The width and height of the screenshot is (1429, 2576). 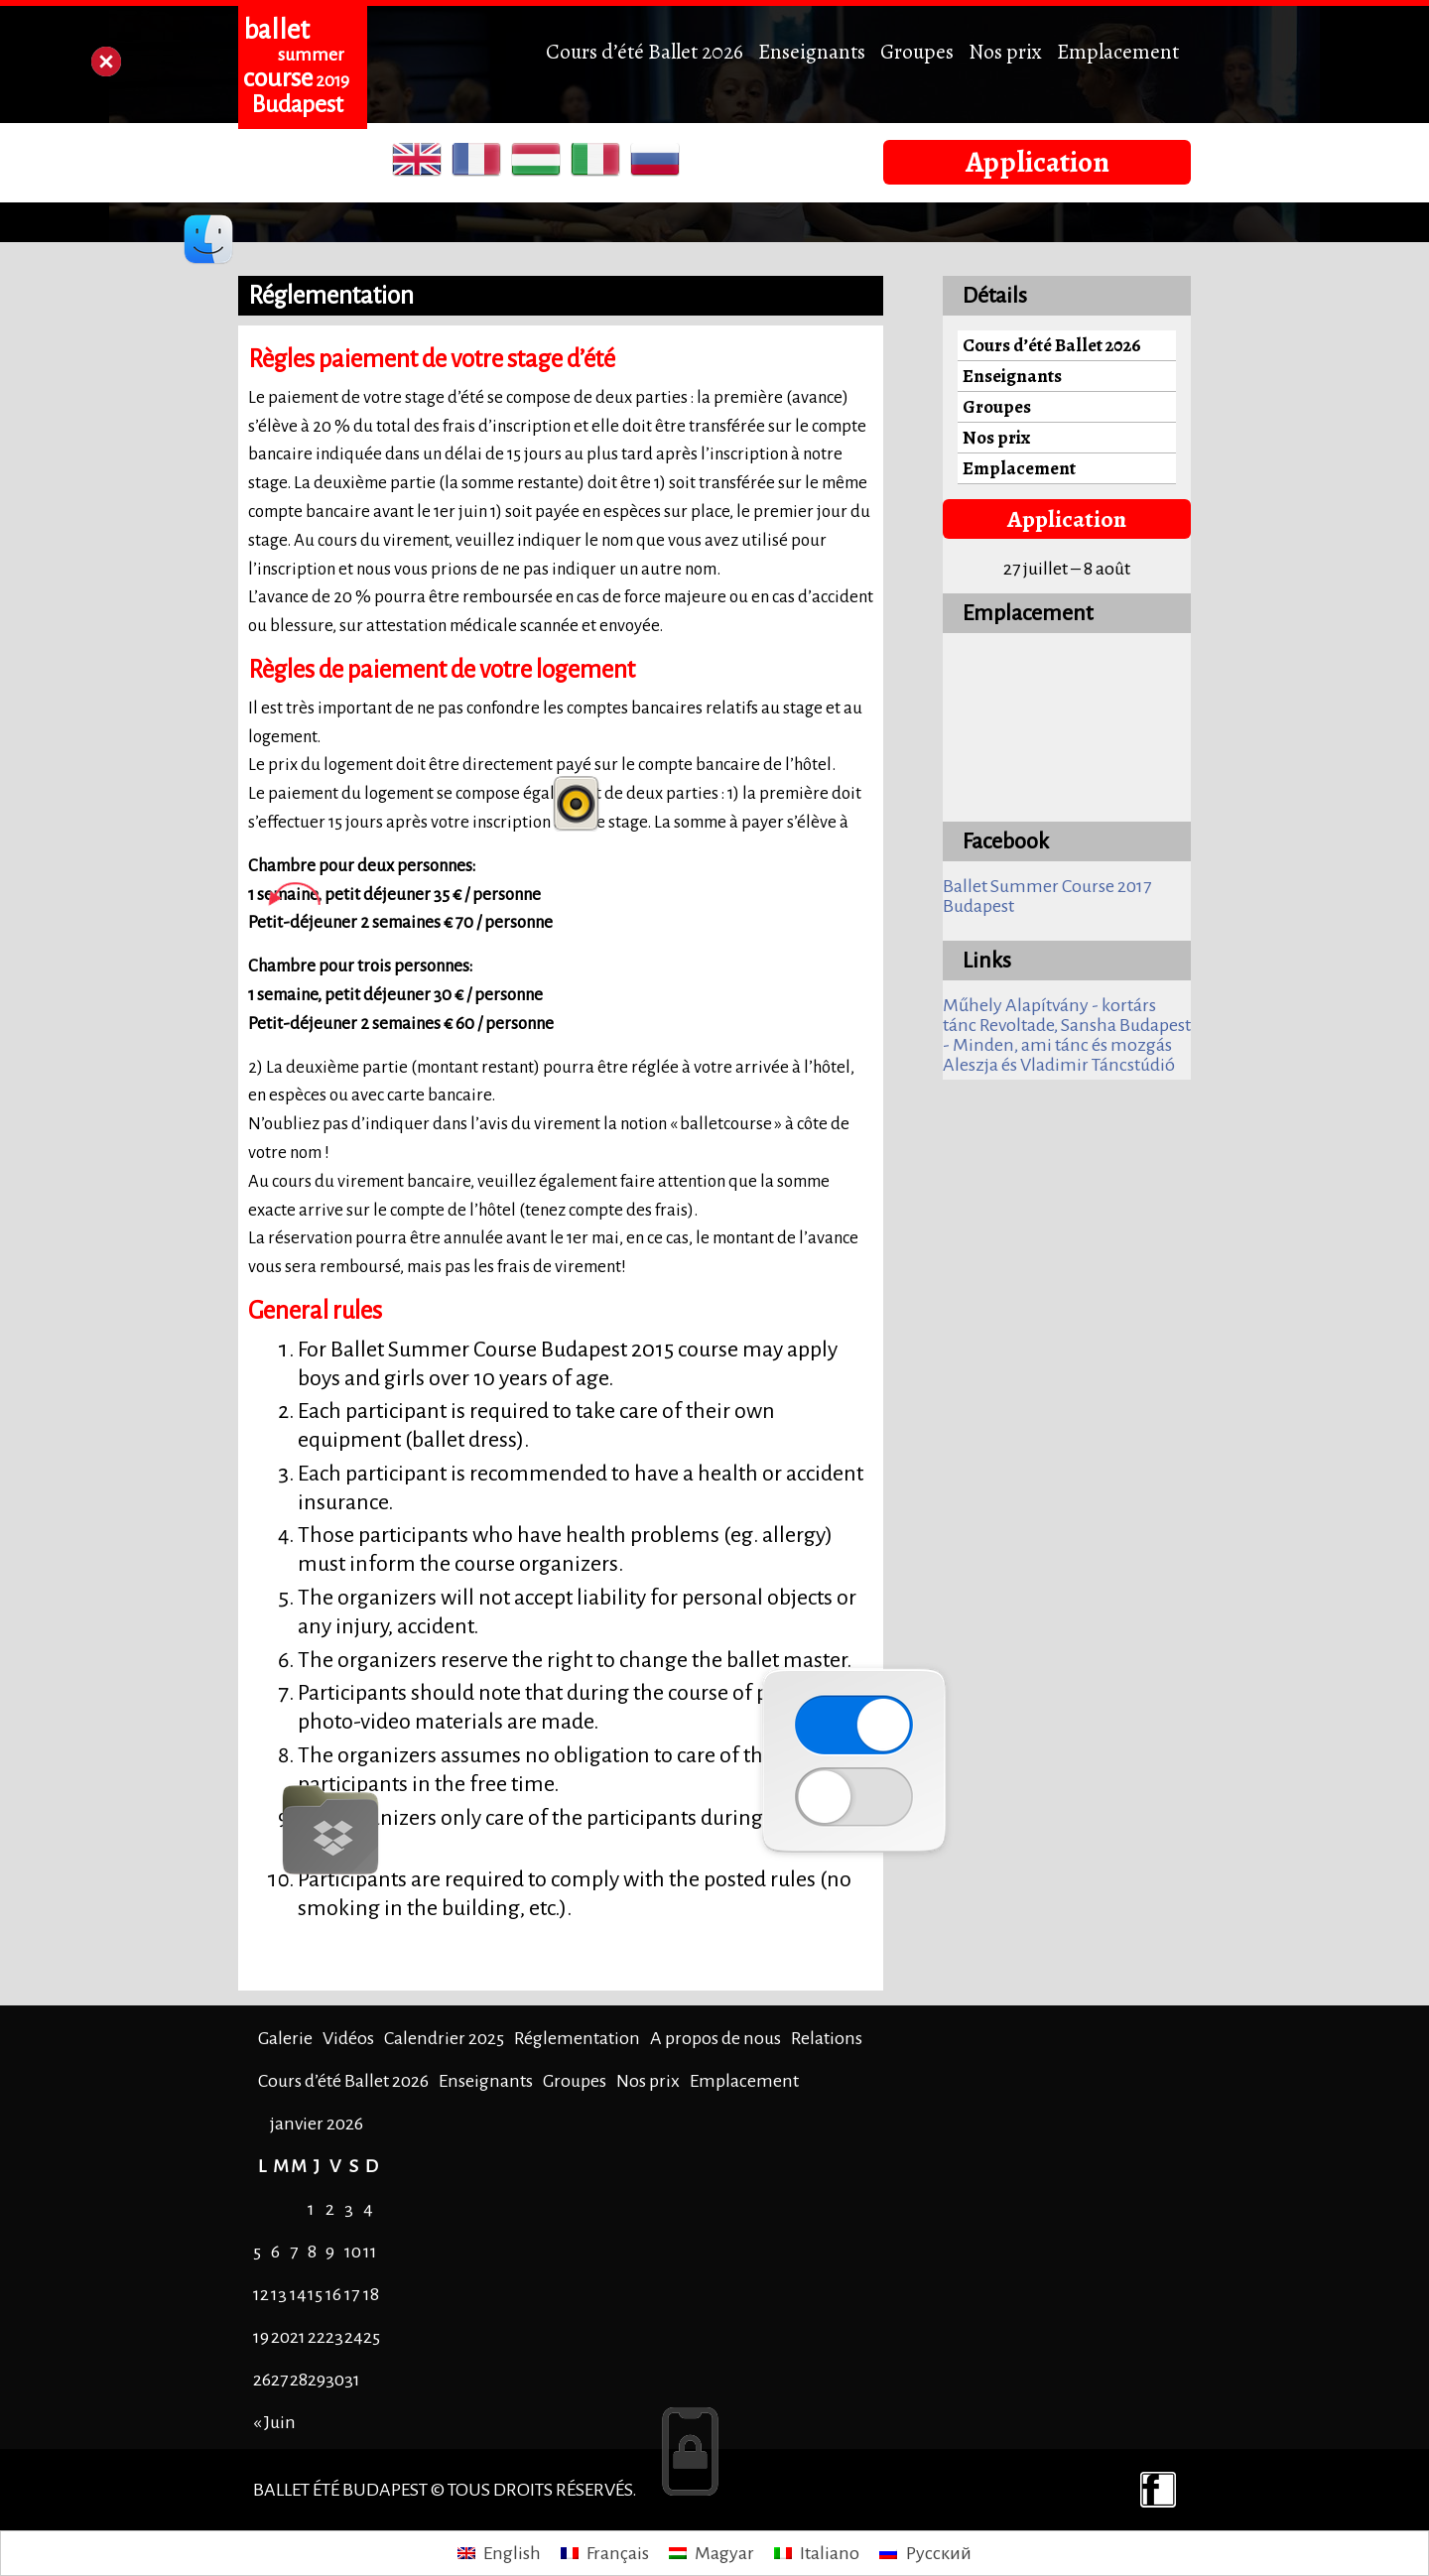 What do you see at coordinates (576, 803) in the screenshot?
I see `access system sound settings` at bounding box center [576, 803].